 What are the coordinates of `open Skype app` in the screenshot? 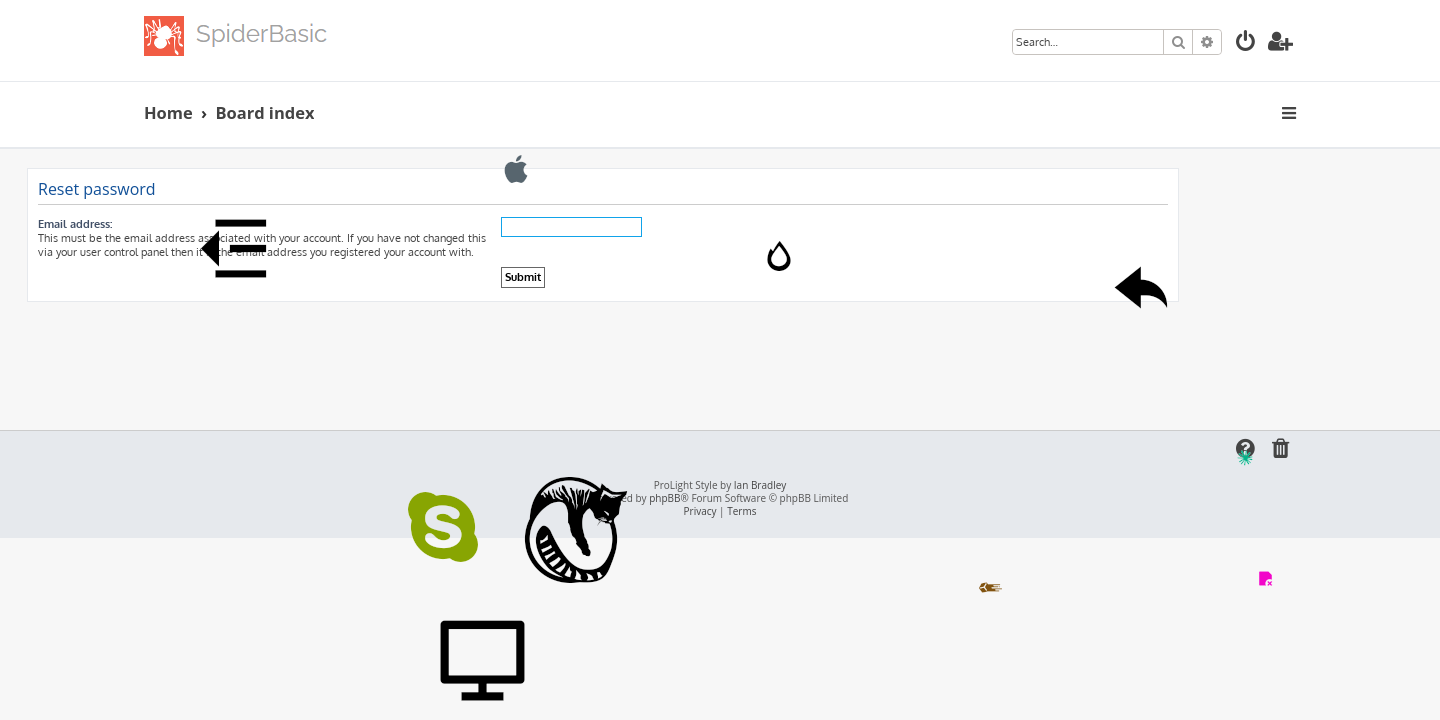 It's located at (443, 527).